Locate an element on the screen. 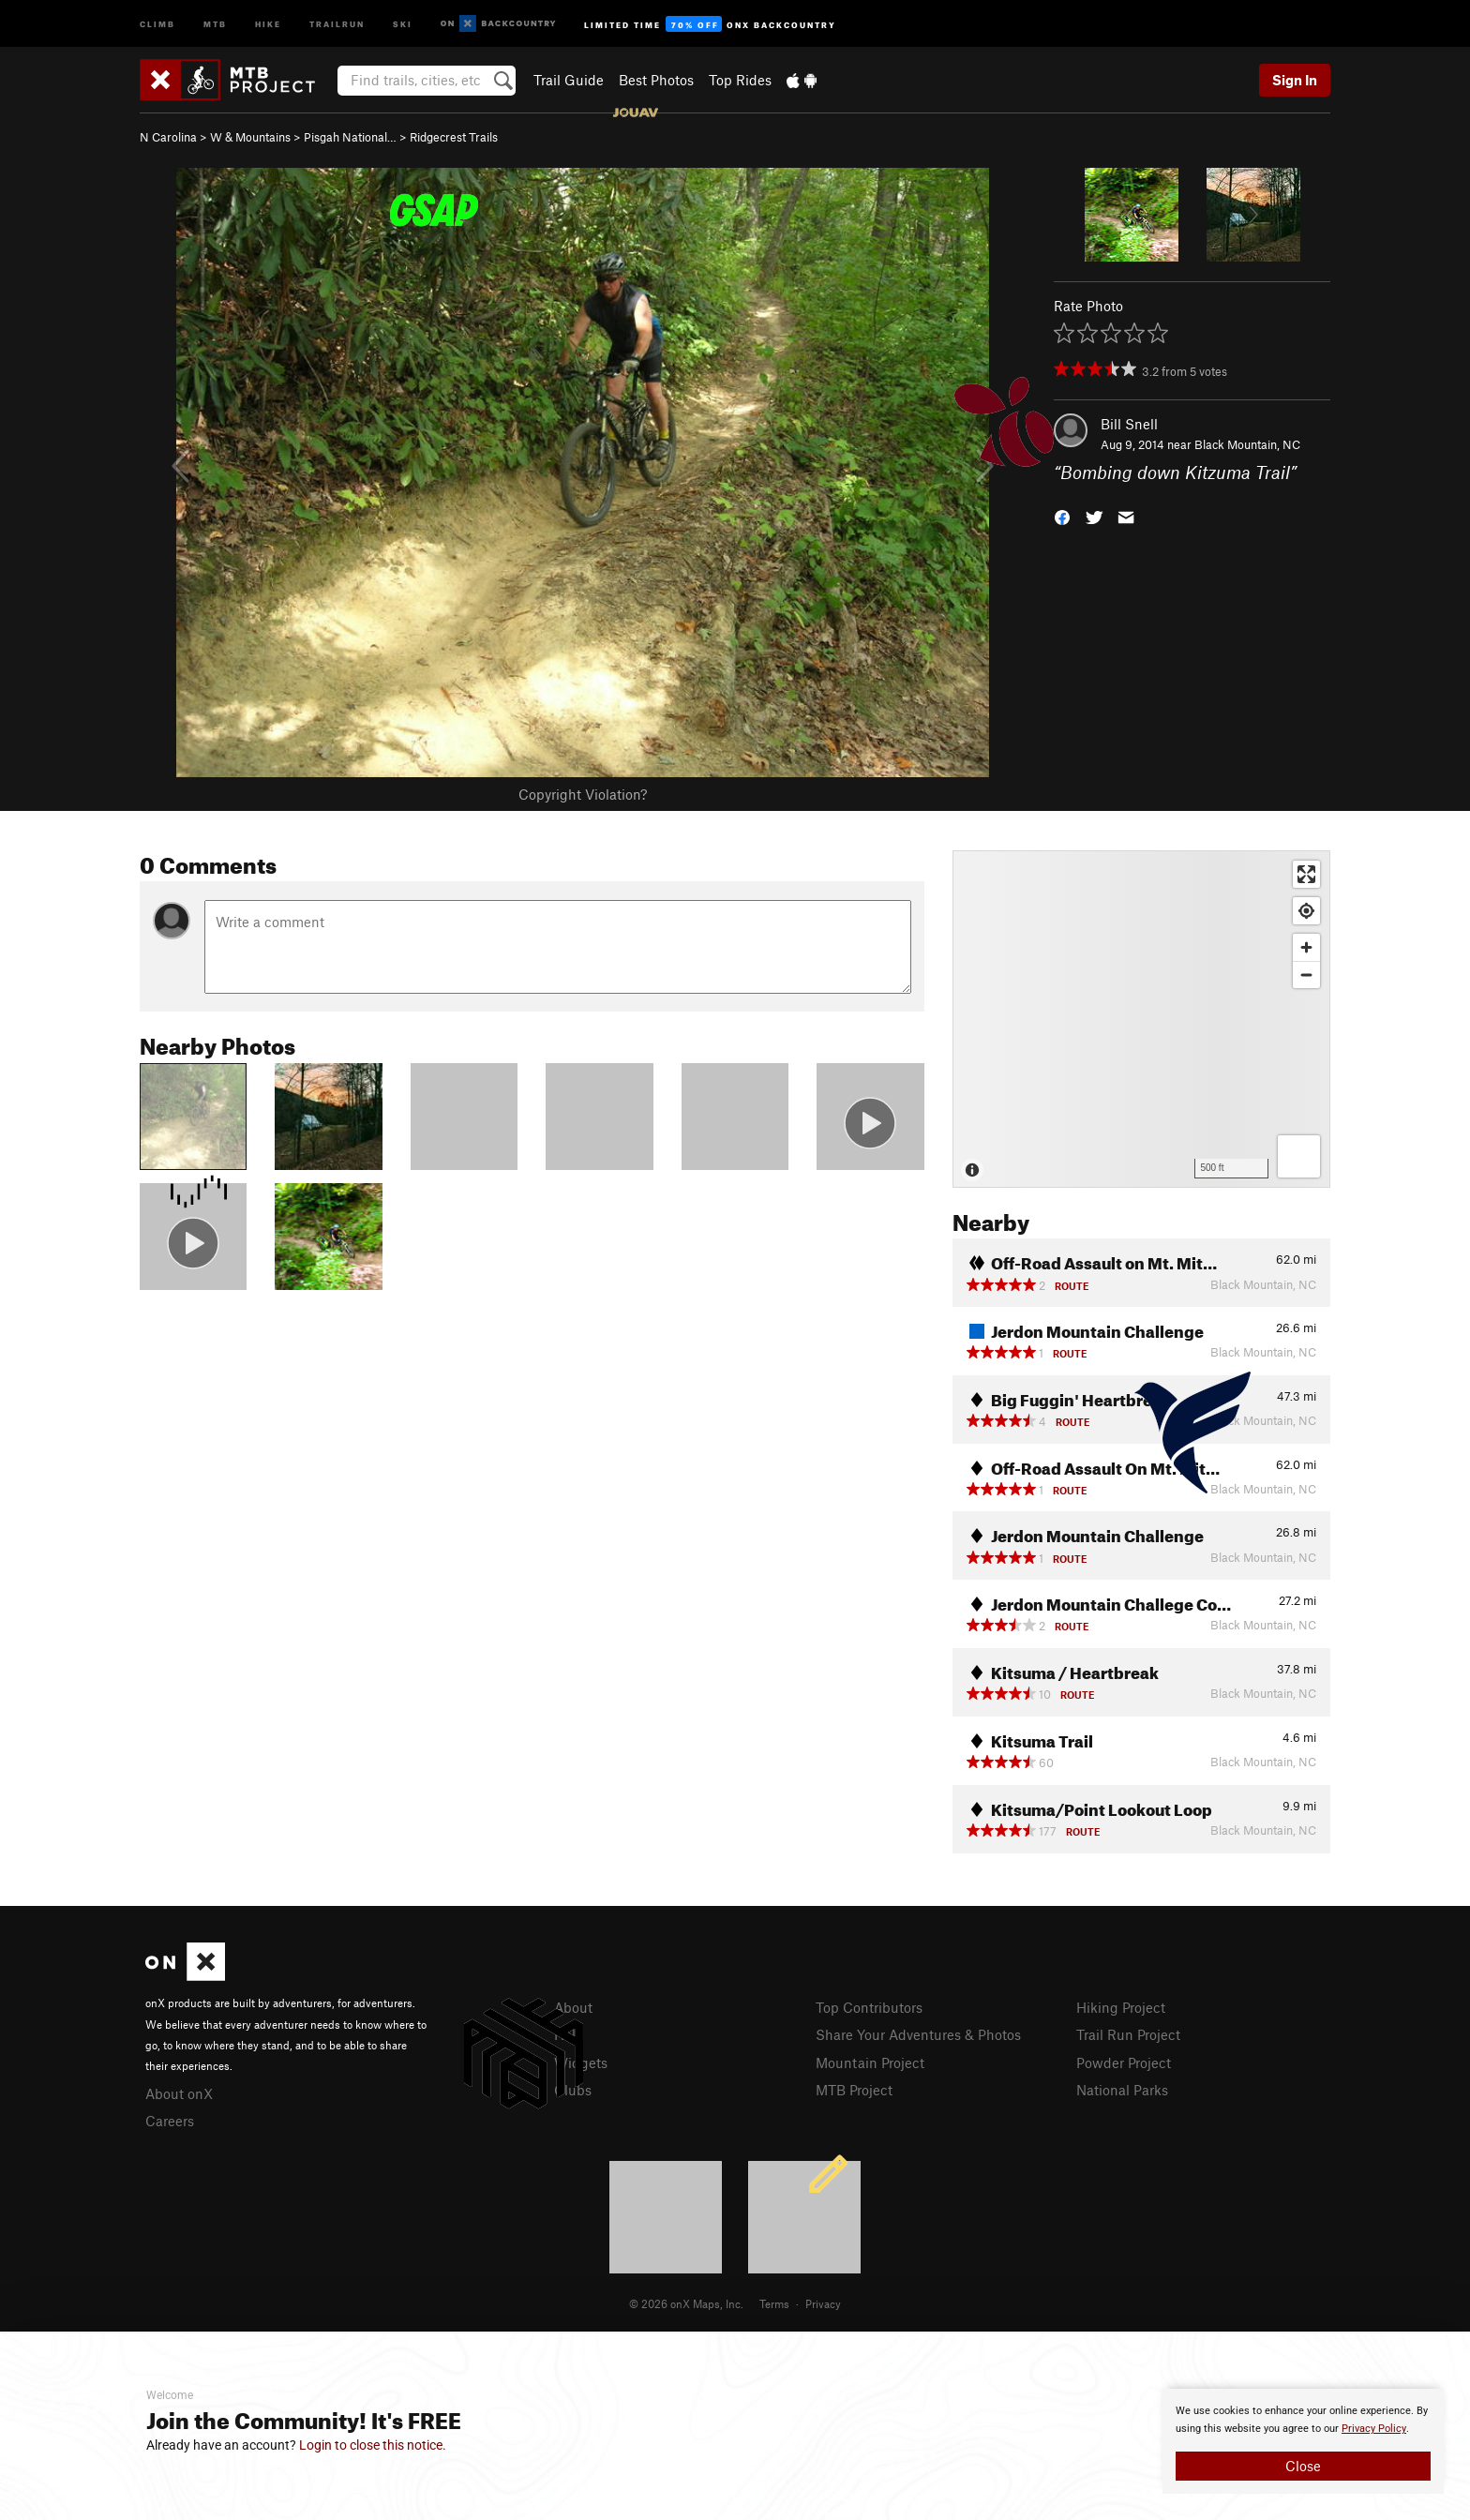  jouav company logo is located at coordinates (636, 112).